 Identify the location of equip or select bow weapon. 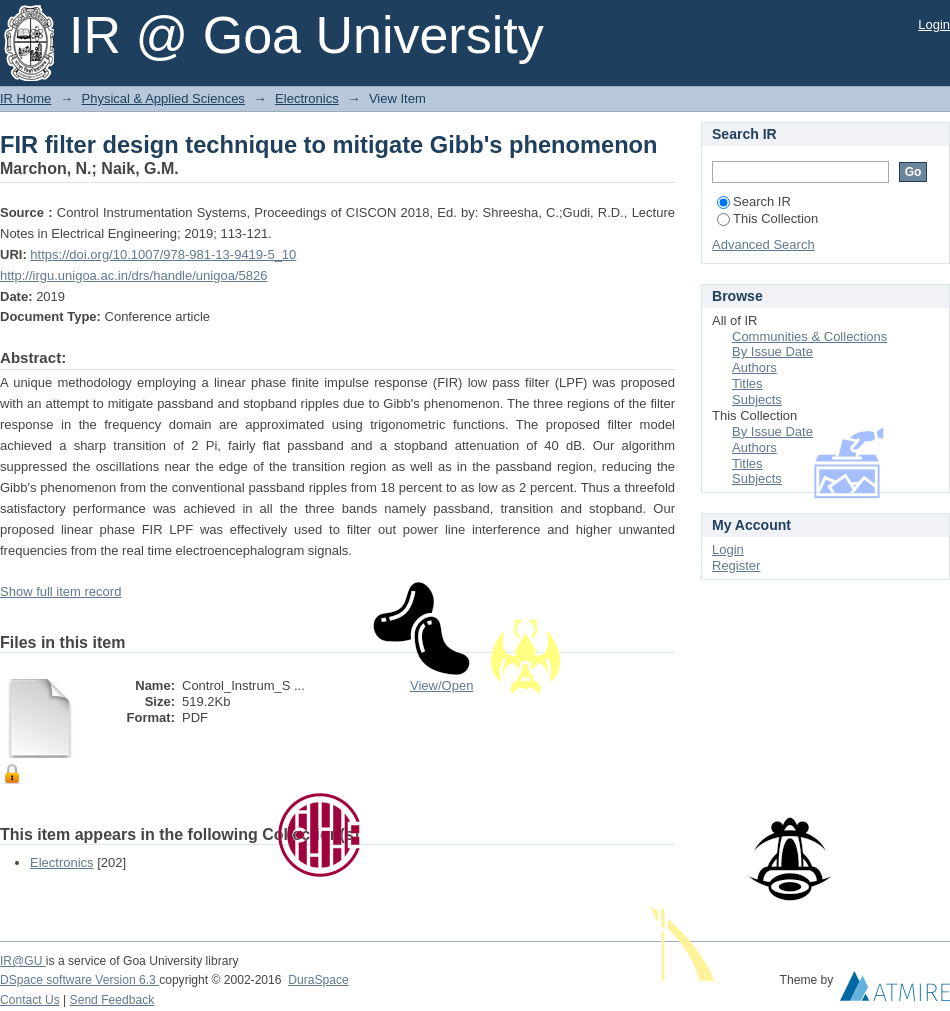
(673, 942).